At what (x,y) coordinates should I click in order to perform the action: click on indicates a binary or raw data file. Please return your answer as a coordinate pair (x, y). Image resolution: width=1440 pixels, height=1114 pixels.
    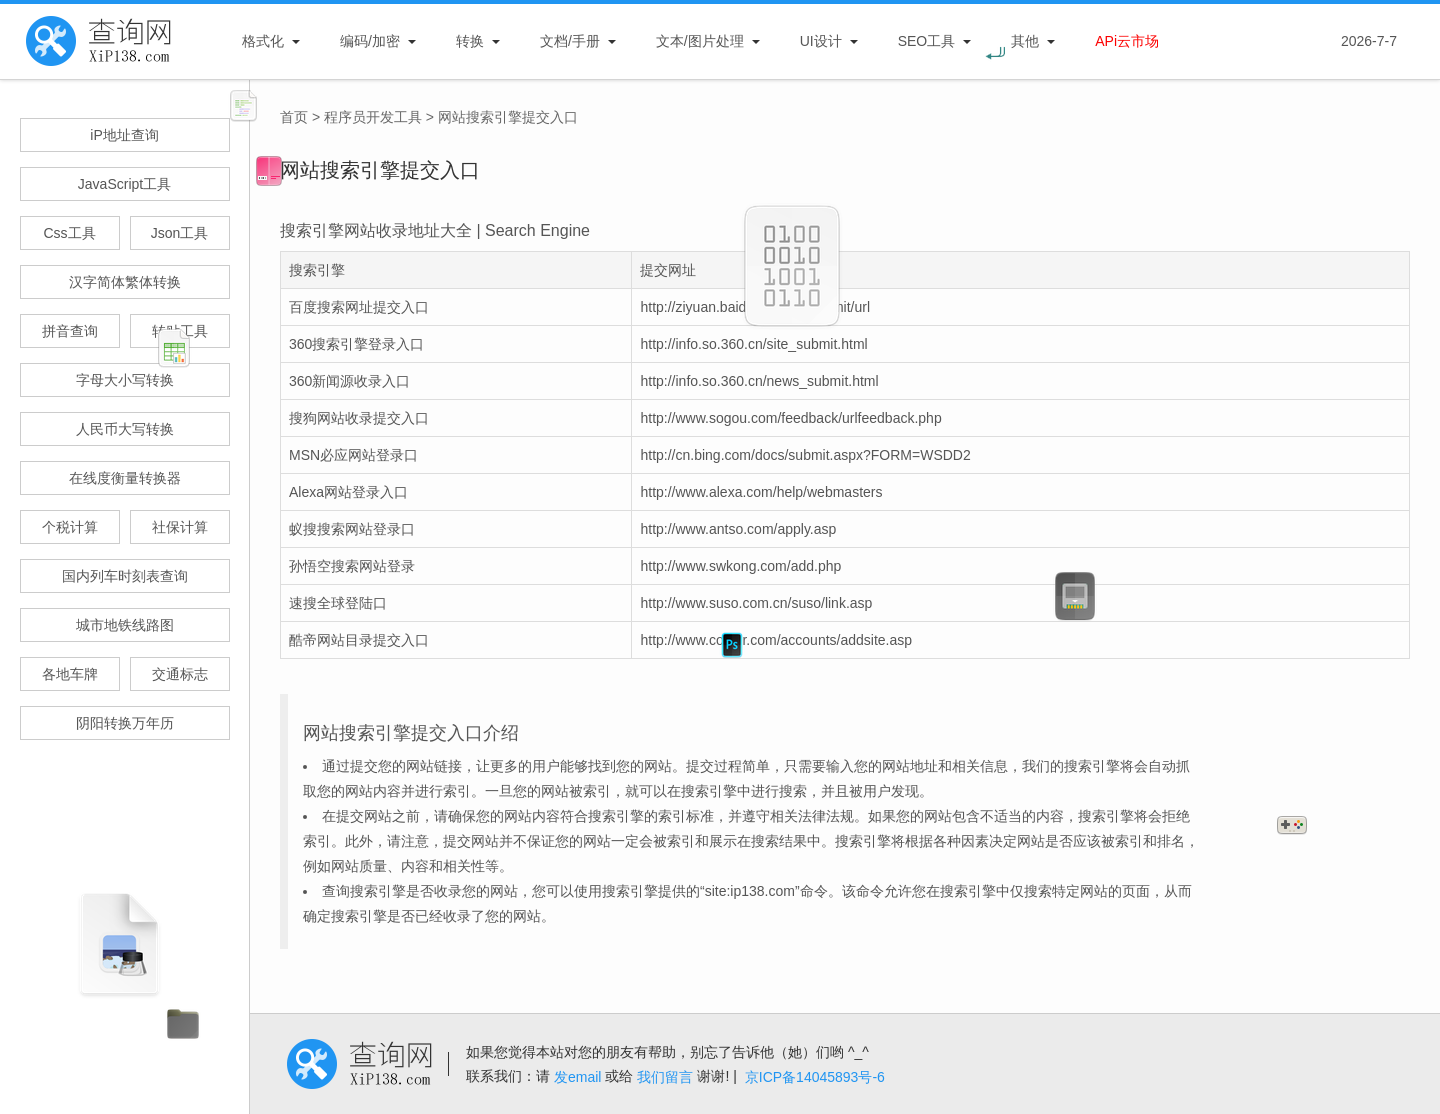
    Looking at the image, I should click on (792, 266).